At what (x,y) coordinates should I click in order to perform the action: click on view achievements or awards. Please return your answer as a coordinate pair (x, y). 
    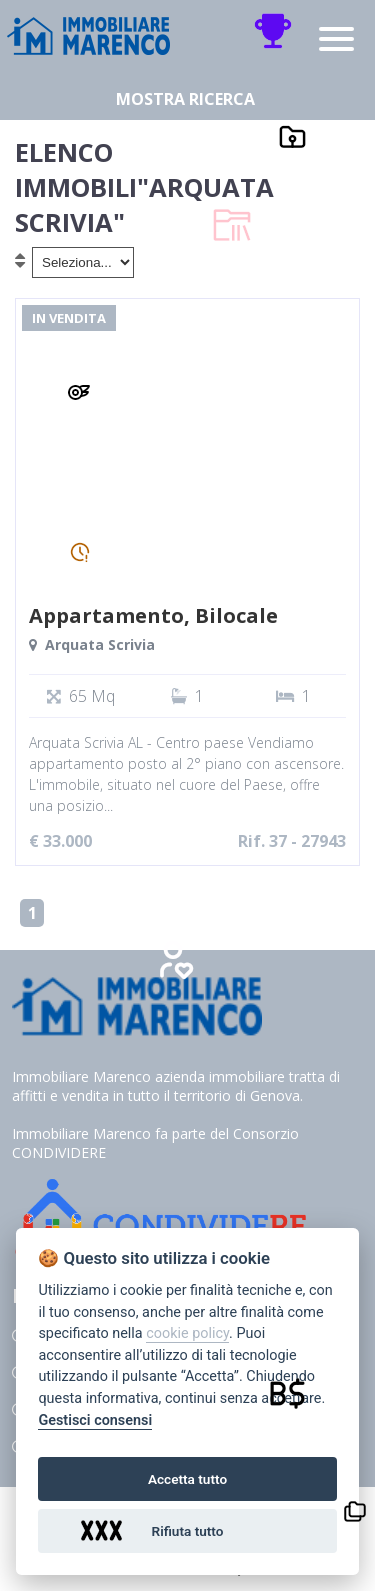
    Looking at the image, I should click on (273, 30).